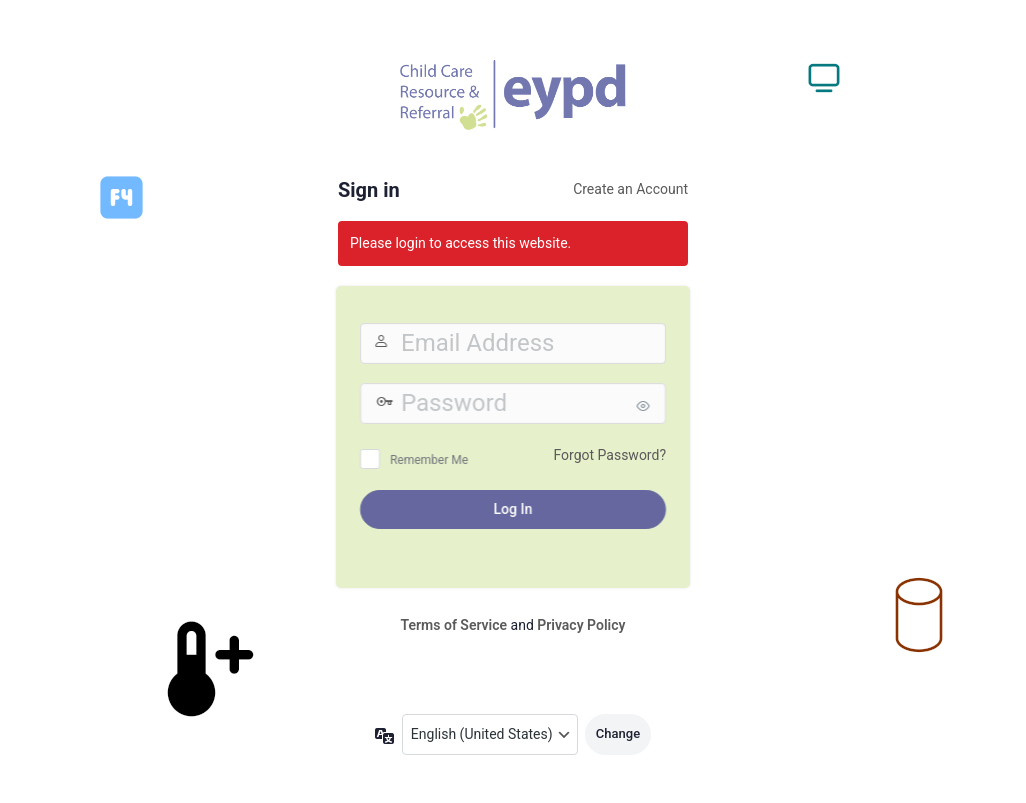 This screenshot has width=1026, height=803. What do you see at coordinates (121, 197) in the screenshot?
I see `keyboard shortcut indicator for F4 function key` at bounding box center [121, 197].